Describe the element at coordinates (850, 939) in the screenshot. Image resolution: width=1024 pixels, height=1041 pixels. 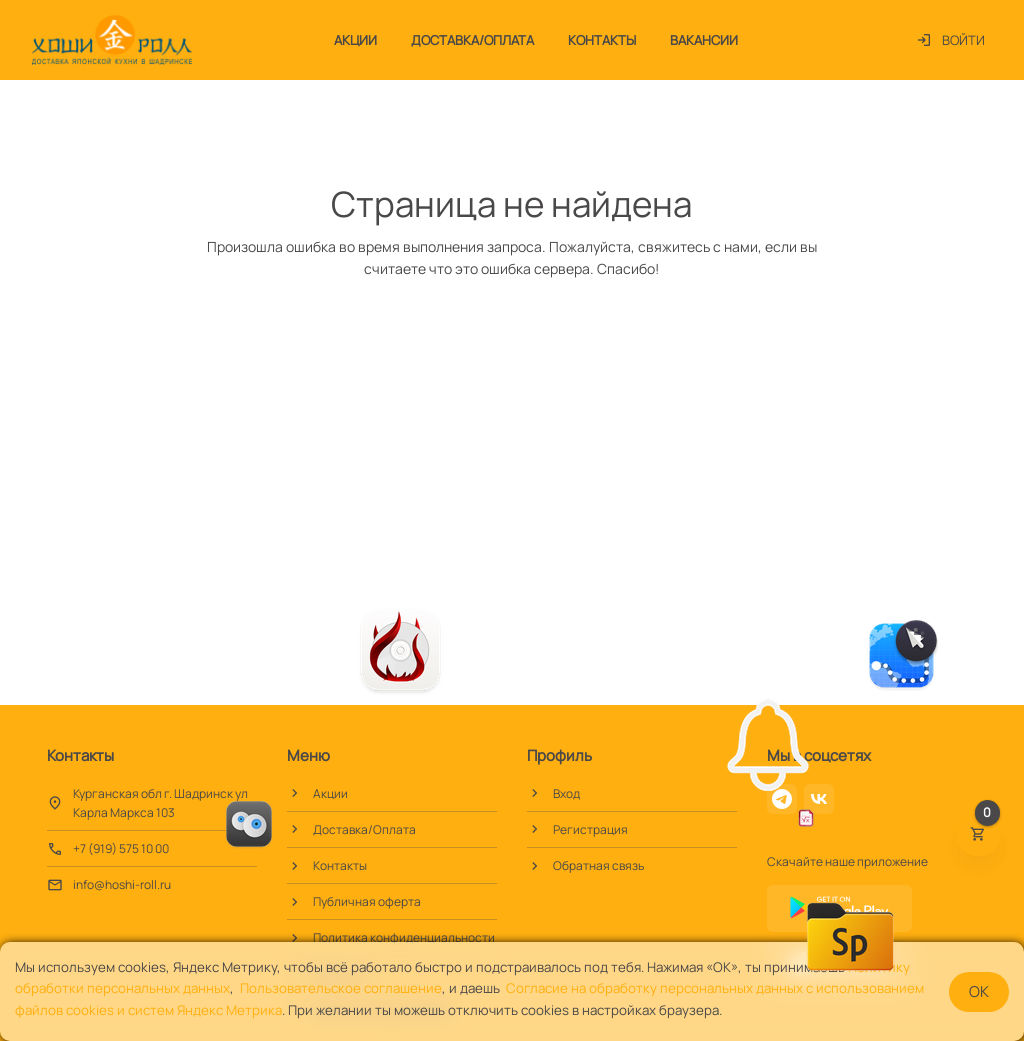
I see `open folder containing adobe spark projects` at that location.